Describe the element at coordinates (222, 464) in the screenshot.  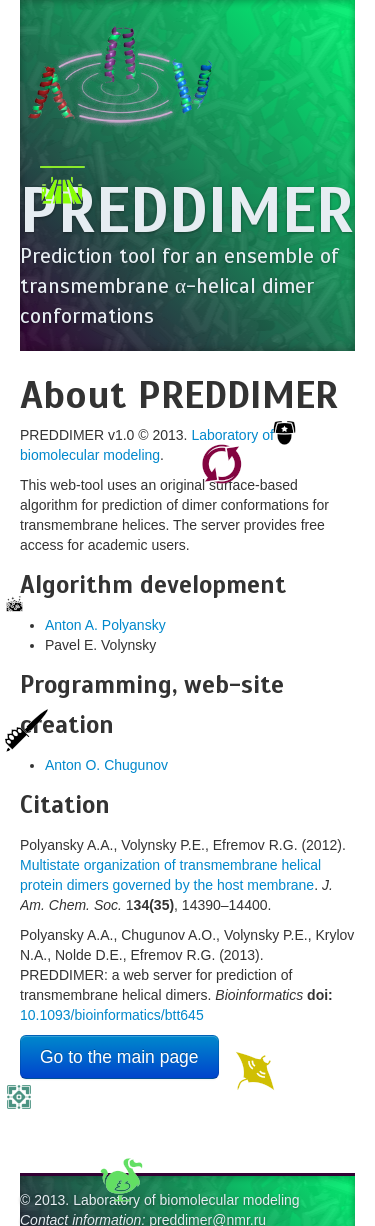
I see `refresh or reload content` at that location.